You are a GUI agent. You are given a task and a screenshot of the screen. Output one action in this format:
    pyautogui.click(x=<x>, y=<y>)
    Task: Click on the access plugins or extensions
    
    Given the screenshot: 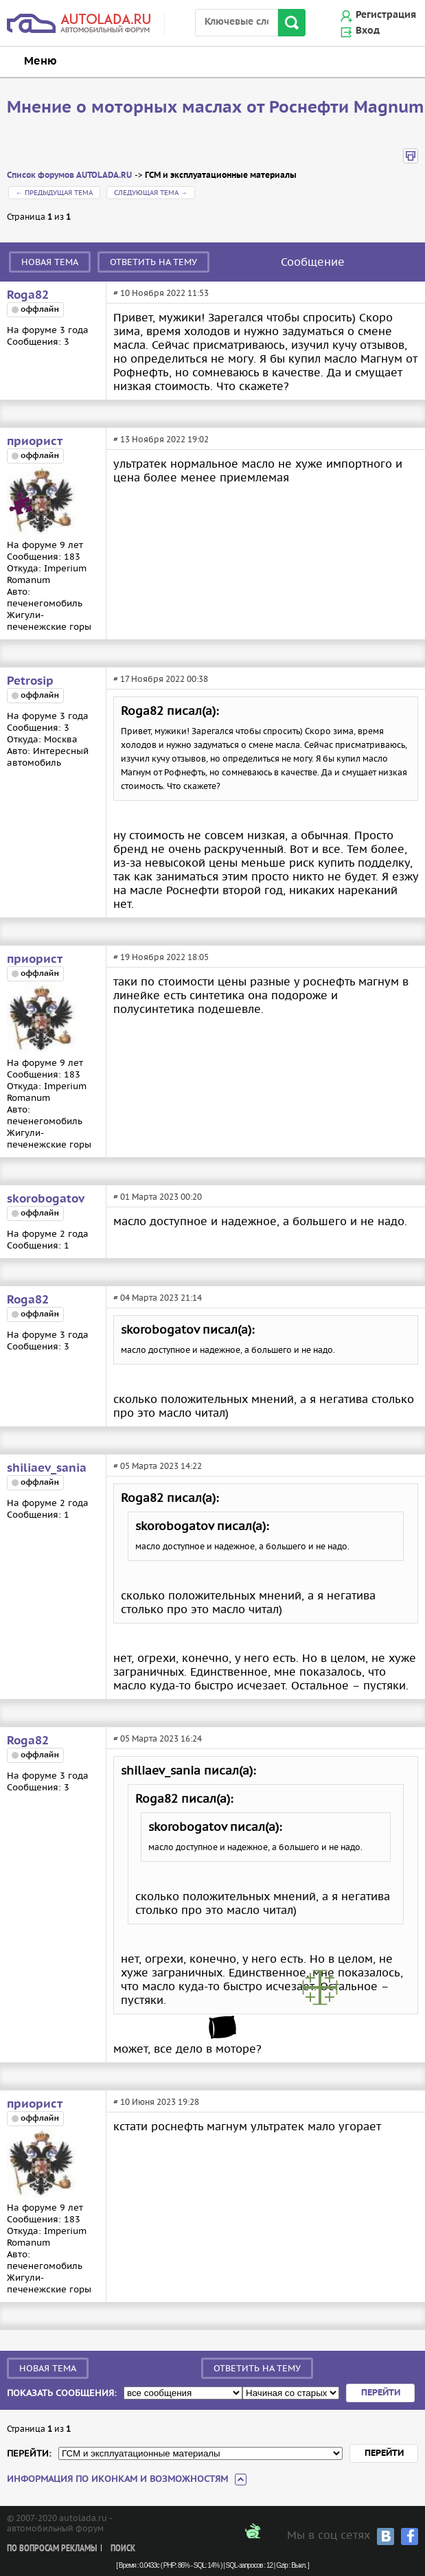 What is the action you would take?
    pyautogui.click(x=21, y=503)
    